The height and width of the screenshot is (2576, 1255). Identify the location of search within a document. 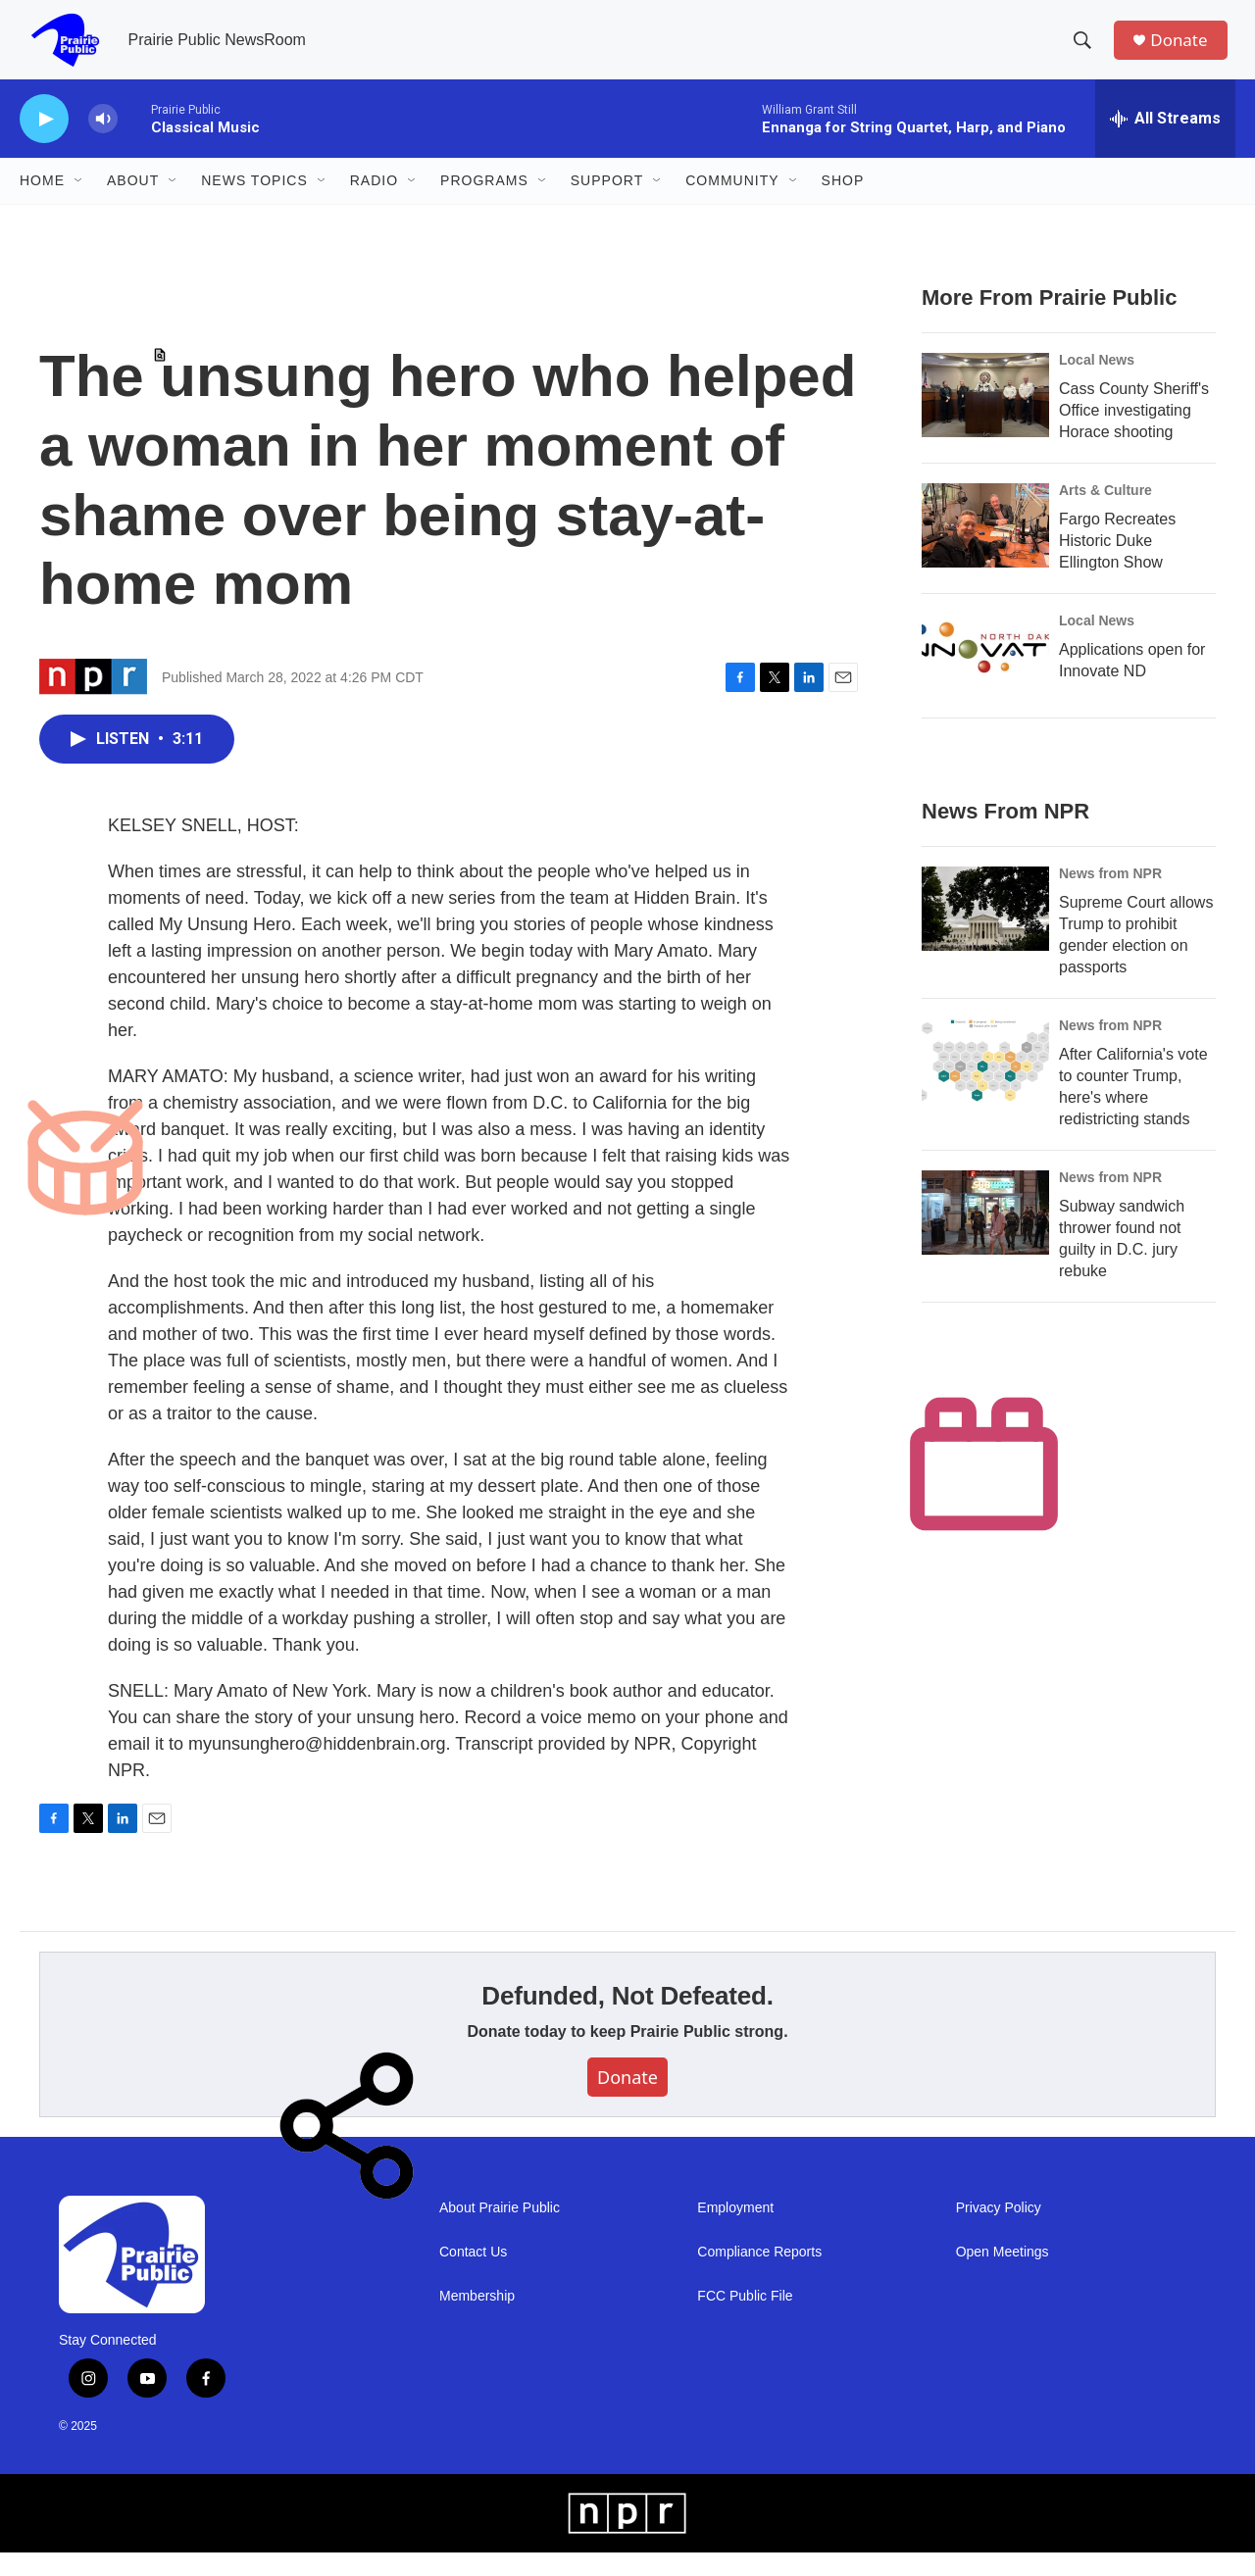
(160, 355).